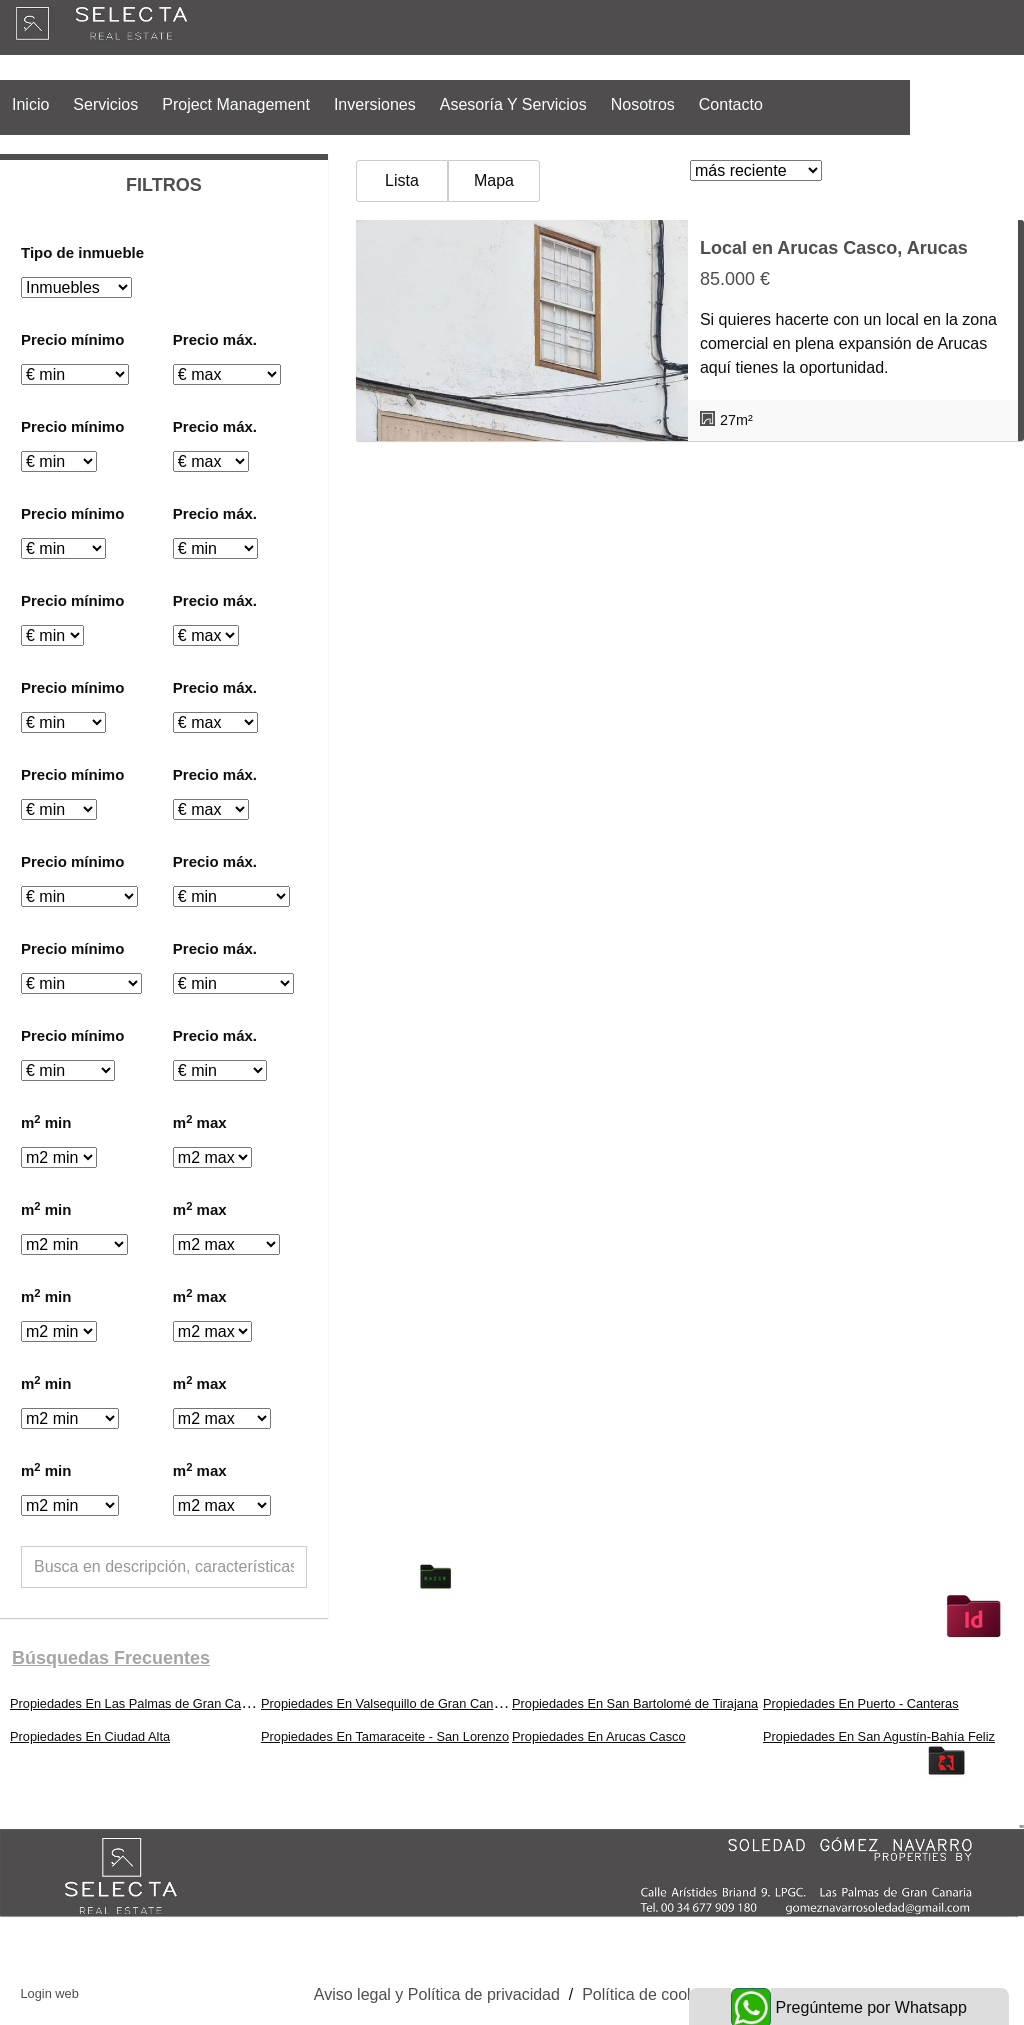  I want to click on folder containing Adobe InDesign project files, so click(973, 1617).